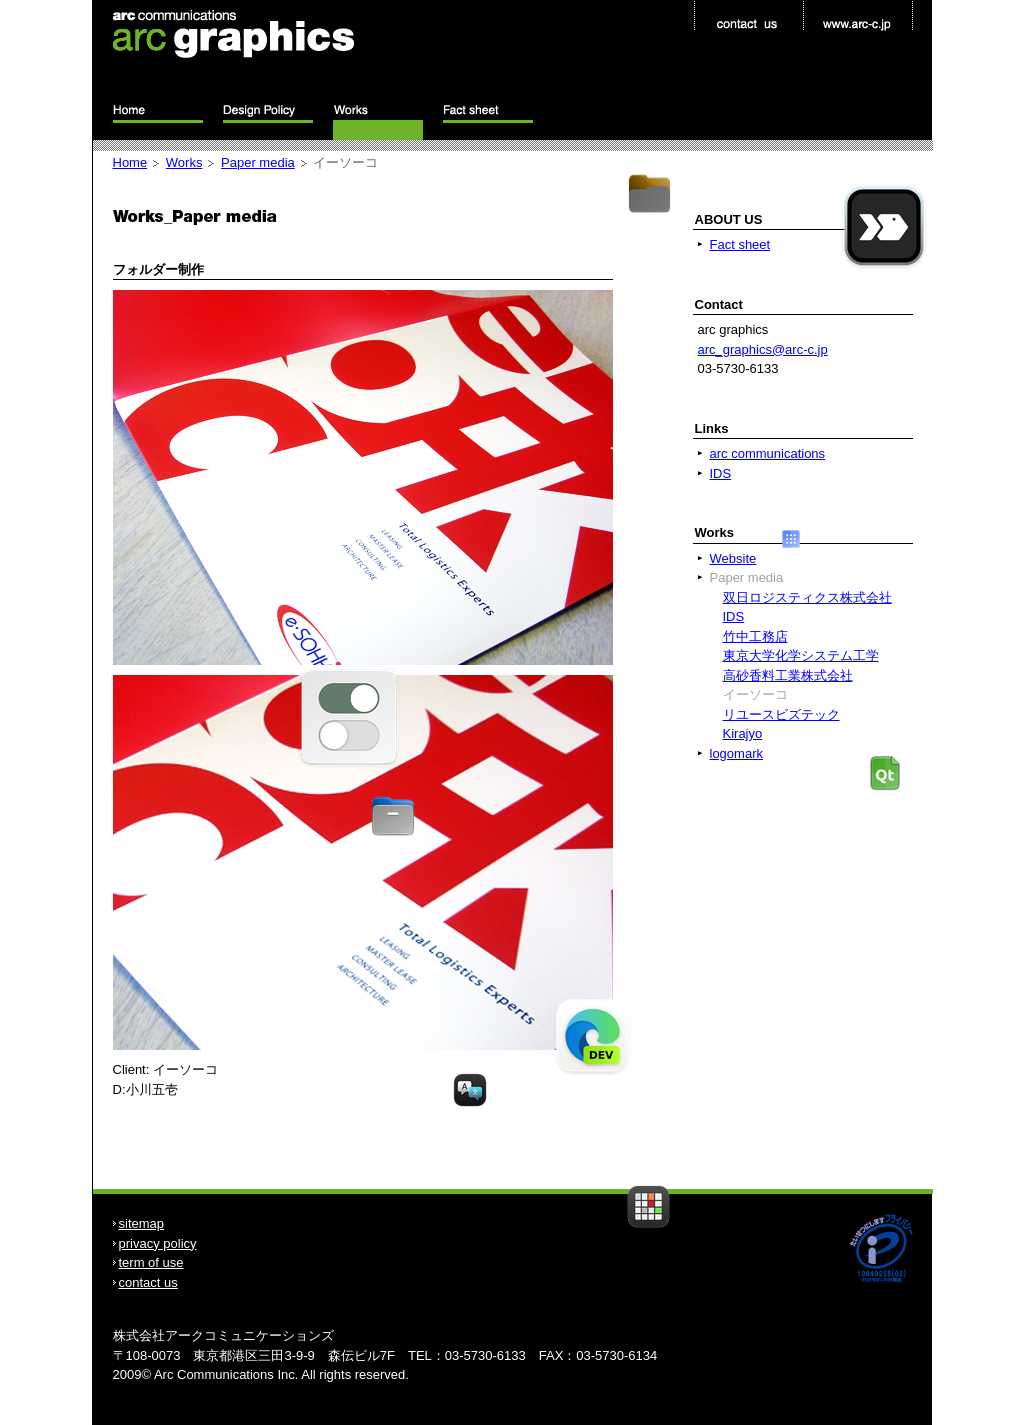  Describe the element at coordinates (470, 1090) in the screenshot. I see `open the translate app` at that location.